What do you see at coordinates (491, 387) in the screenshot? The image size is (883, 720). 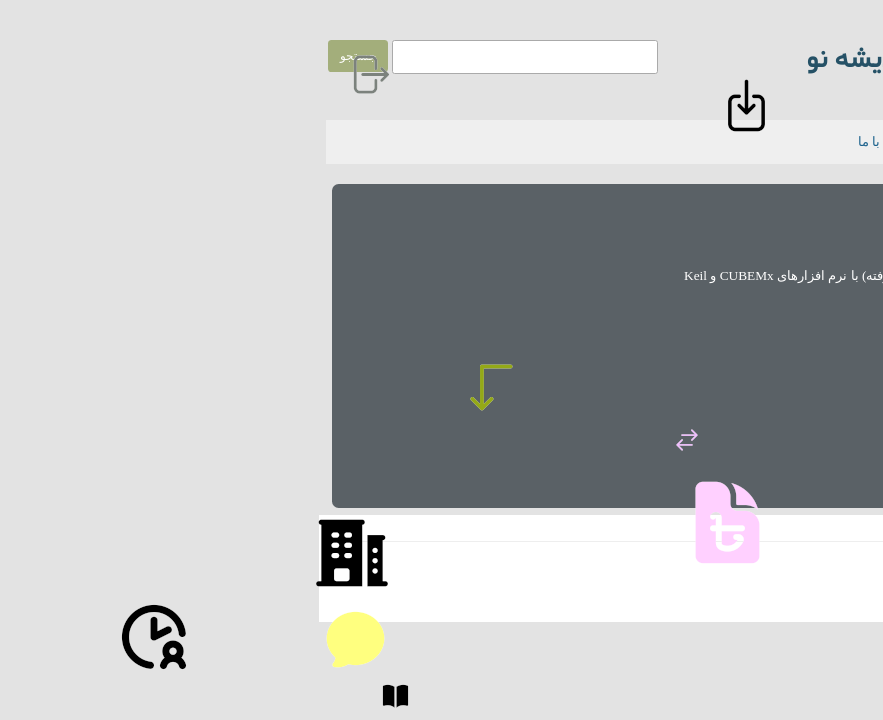 I see `navigate back and down in a menu hierarchy` at bounding box center [491, 387].